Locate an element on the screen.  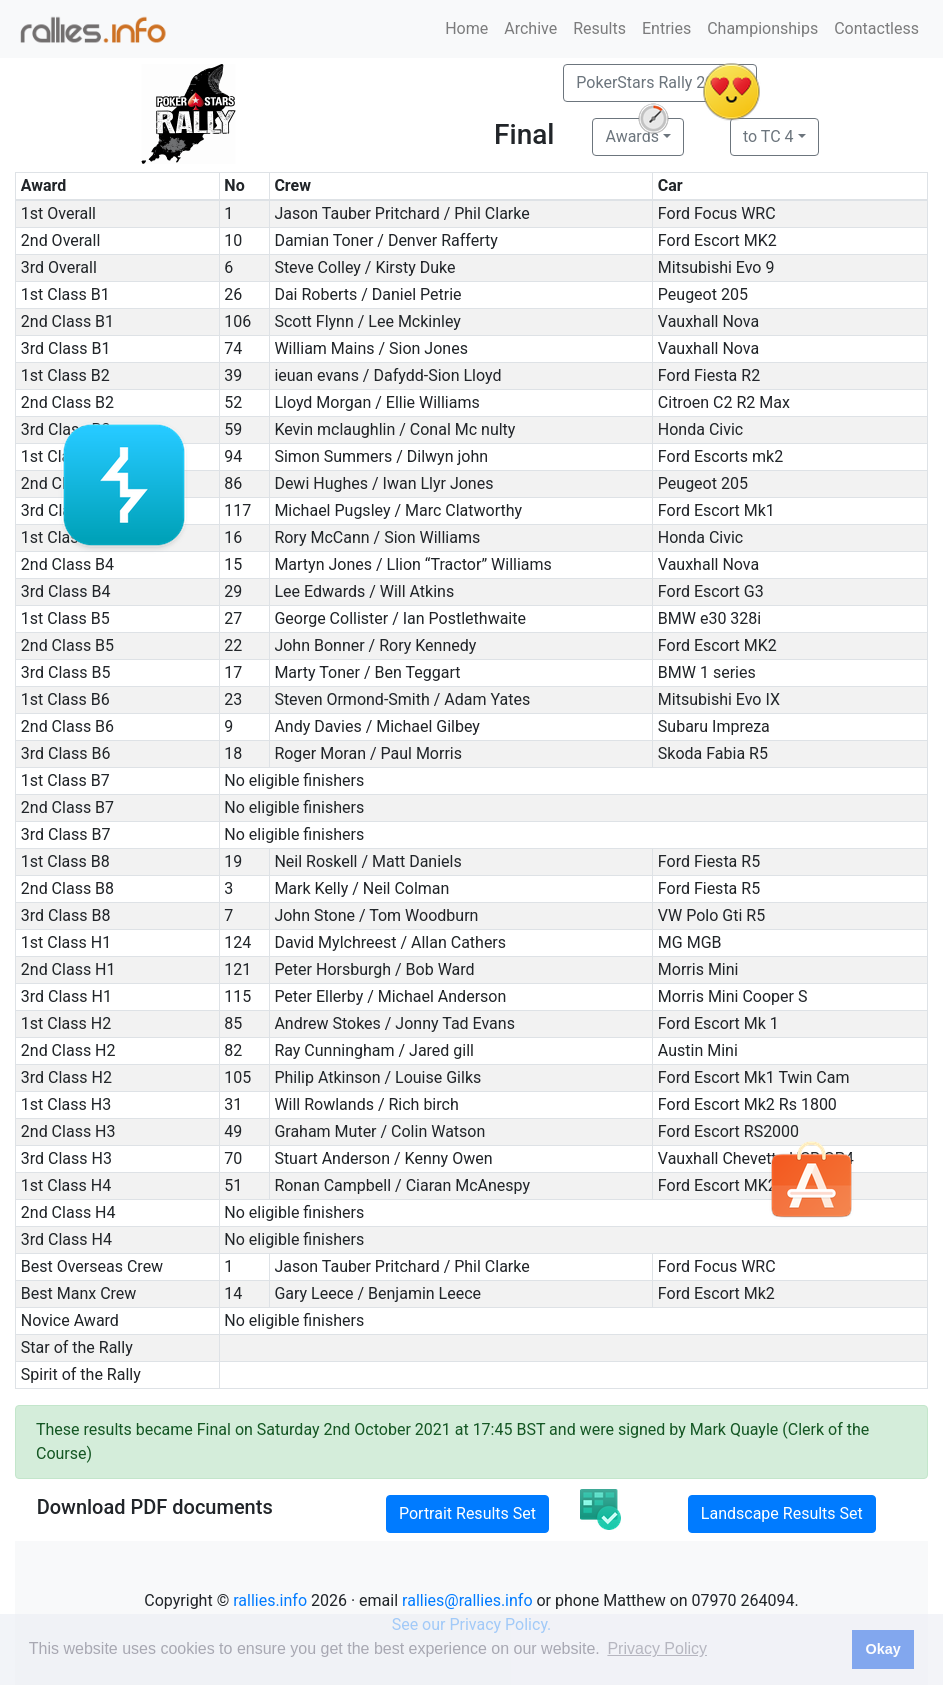
open the Socialize app is located at coordinates (731, 91).